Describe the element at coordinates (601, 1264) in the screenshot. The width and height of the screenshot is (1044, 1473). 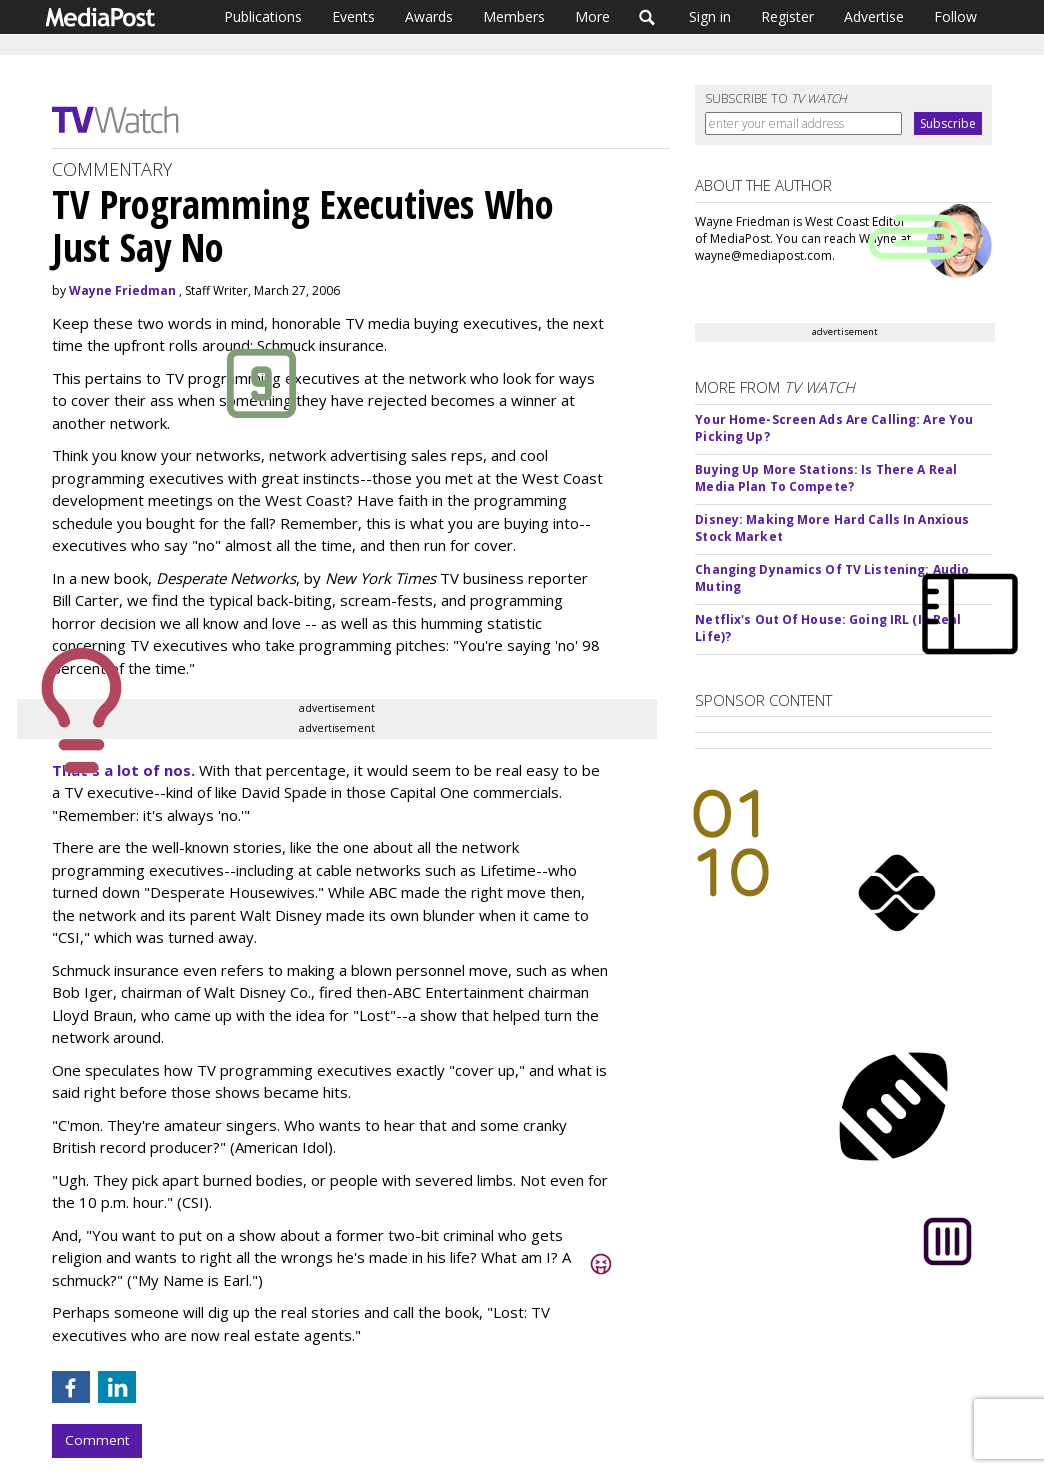
I see `insert a silly or playful emoji reaction` at that location.